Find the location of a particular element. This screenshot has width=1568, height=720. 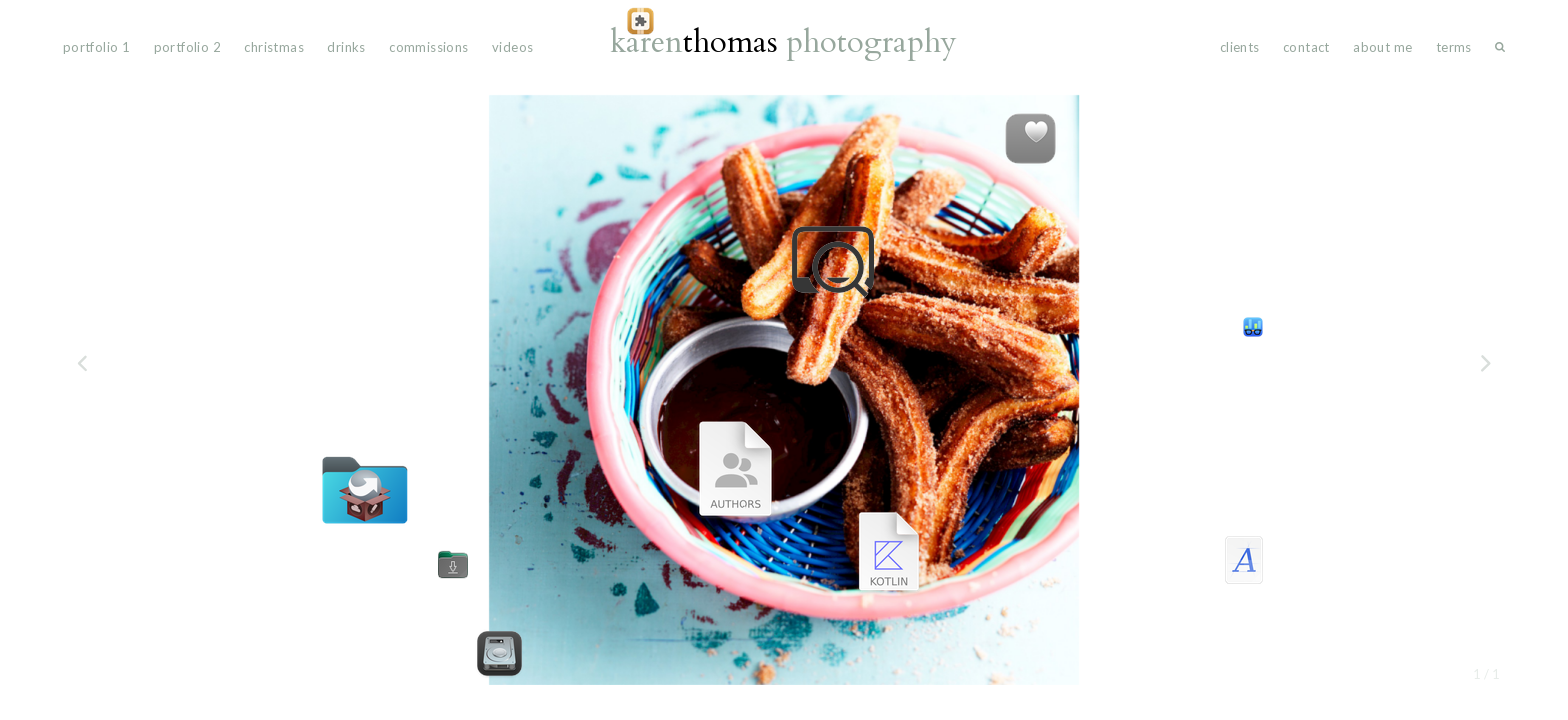

open downloads folder is located at coordinates (453, 564).